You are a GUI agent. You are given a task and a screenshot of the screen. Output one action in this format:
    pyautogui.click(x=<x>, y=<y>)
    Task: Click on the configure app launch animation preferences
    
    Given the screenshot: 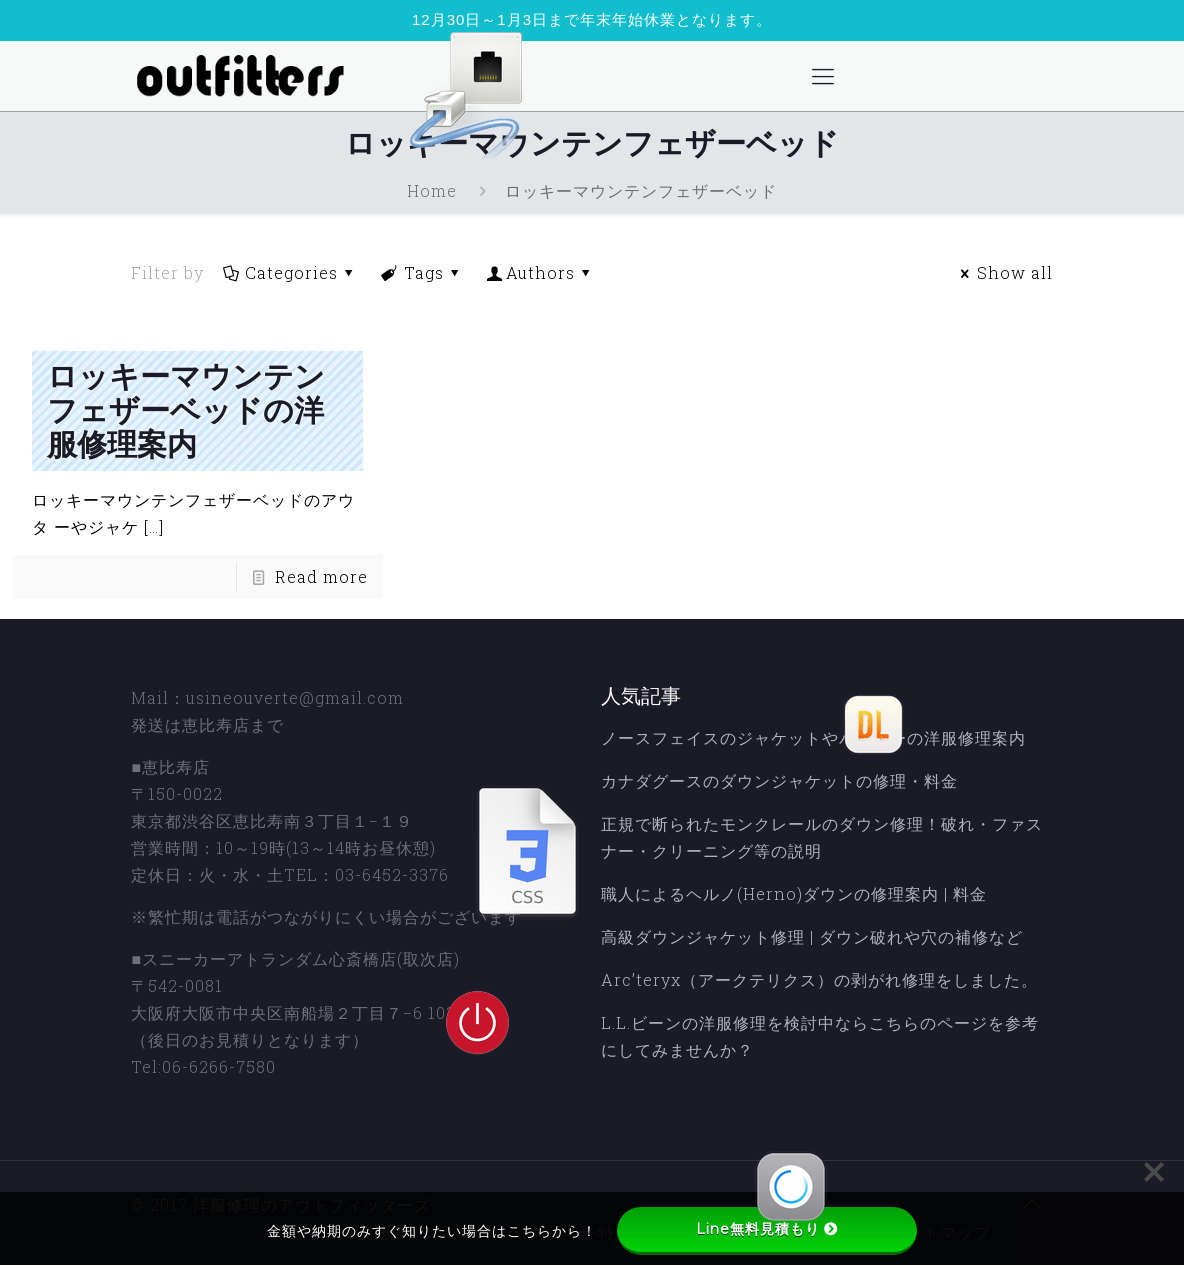 What is the action you would take?
    pyautogui.click(x=791, y=1188)
    